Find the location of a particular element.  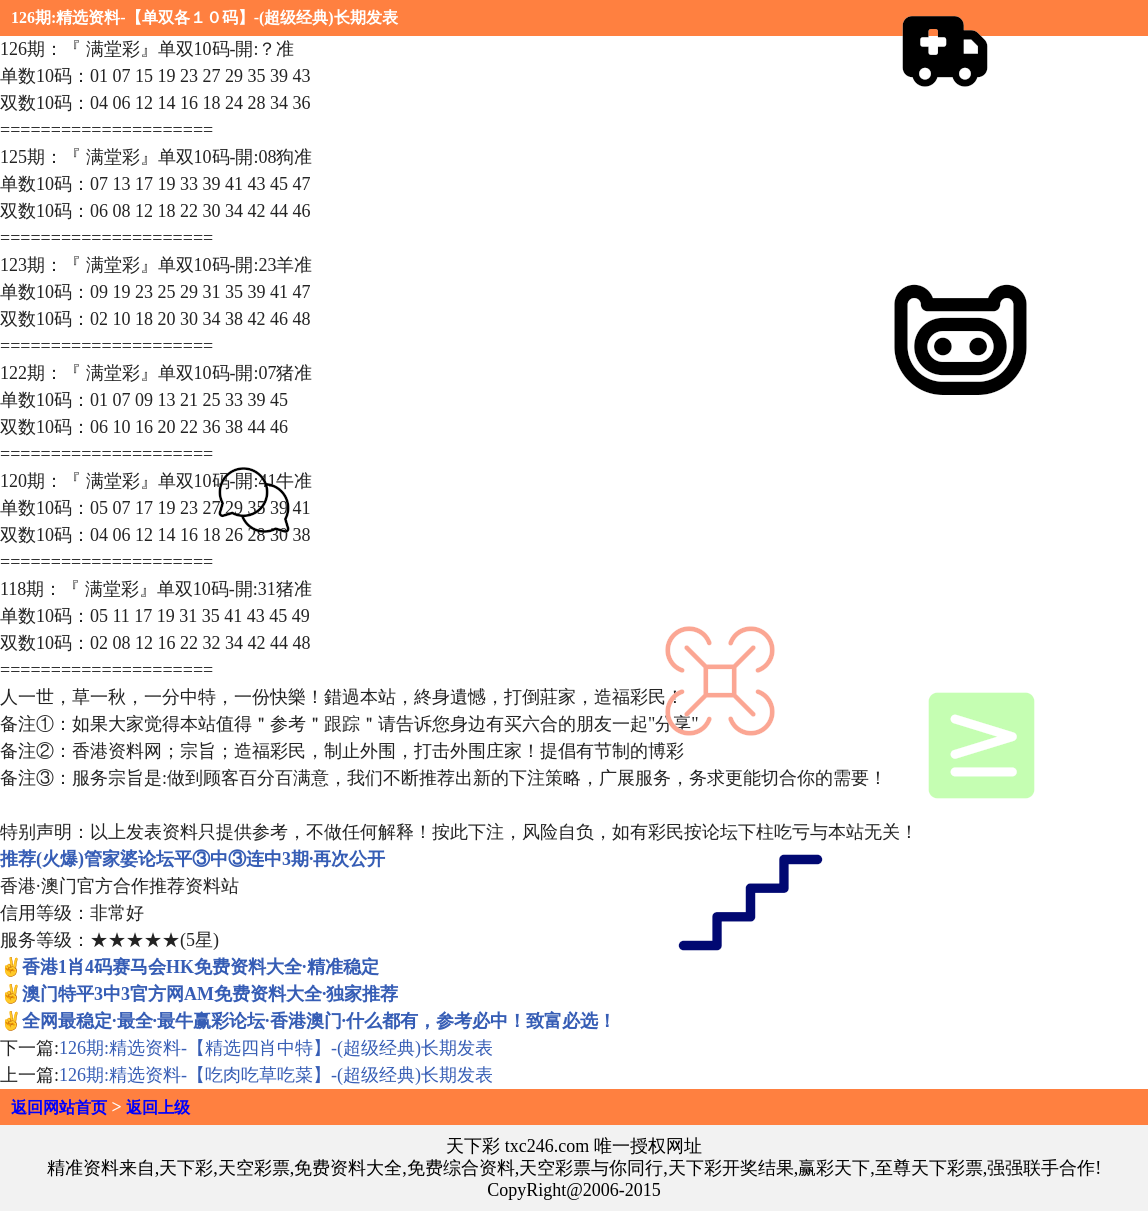

finn the human character icon from adventure time is located at coordinates (960, 335).